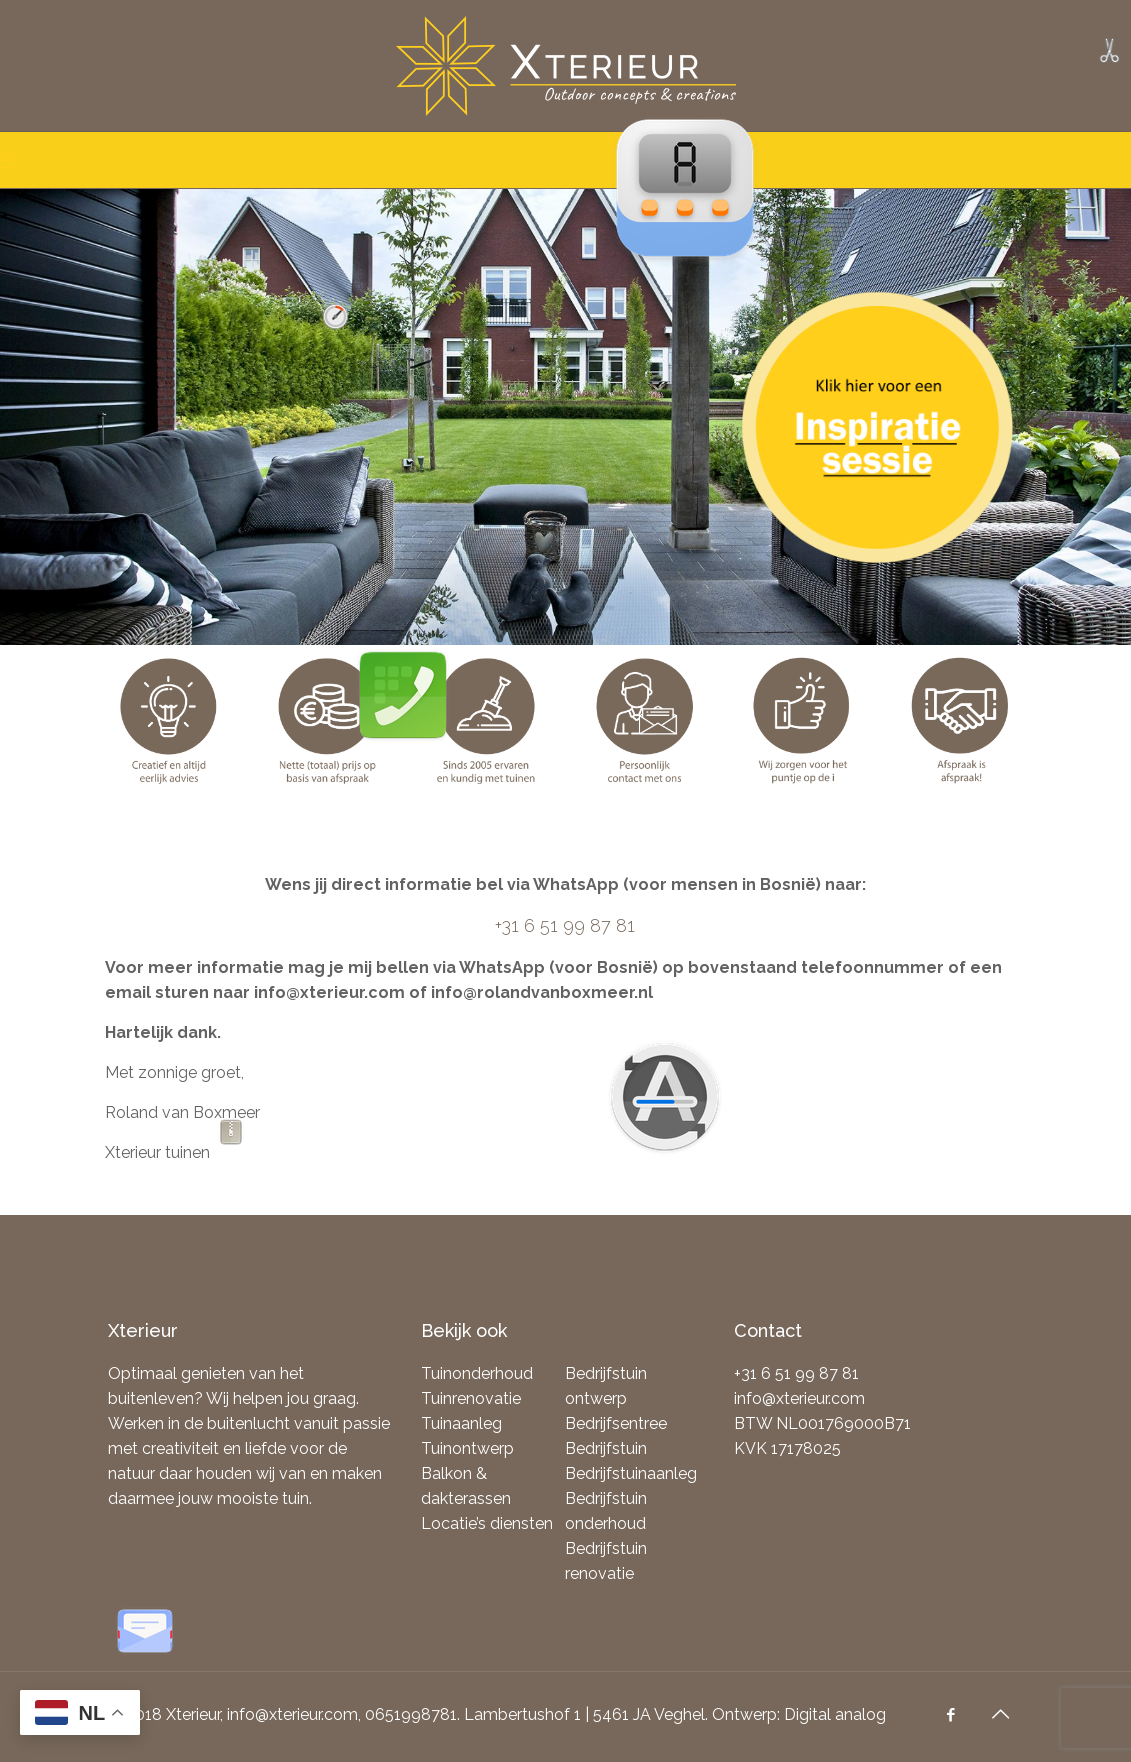  I want to click on cut selected content to clipboard, so click(1109, 50).